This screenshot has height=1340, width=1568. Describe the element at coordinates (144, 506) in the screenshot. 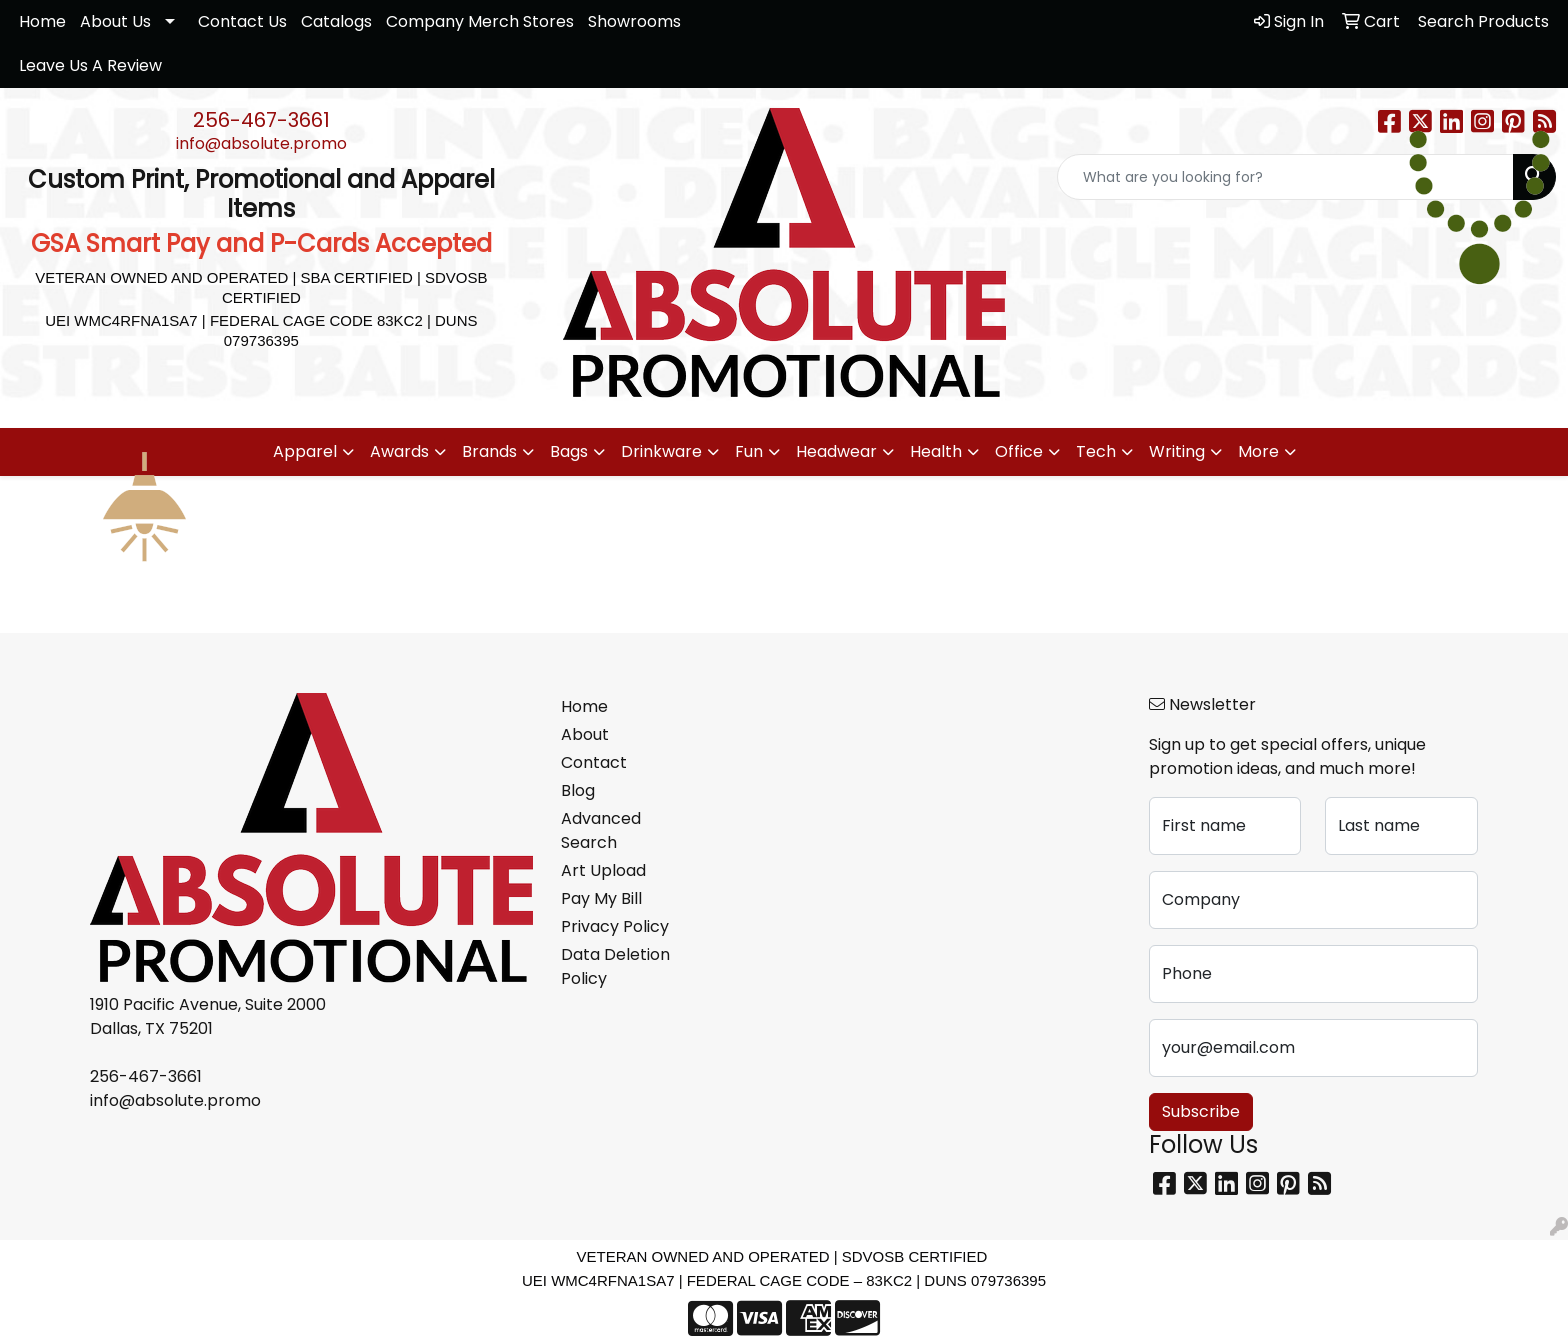

I see `toggle ceiling light on/off` at that location.